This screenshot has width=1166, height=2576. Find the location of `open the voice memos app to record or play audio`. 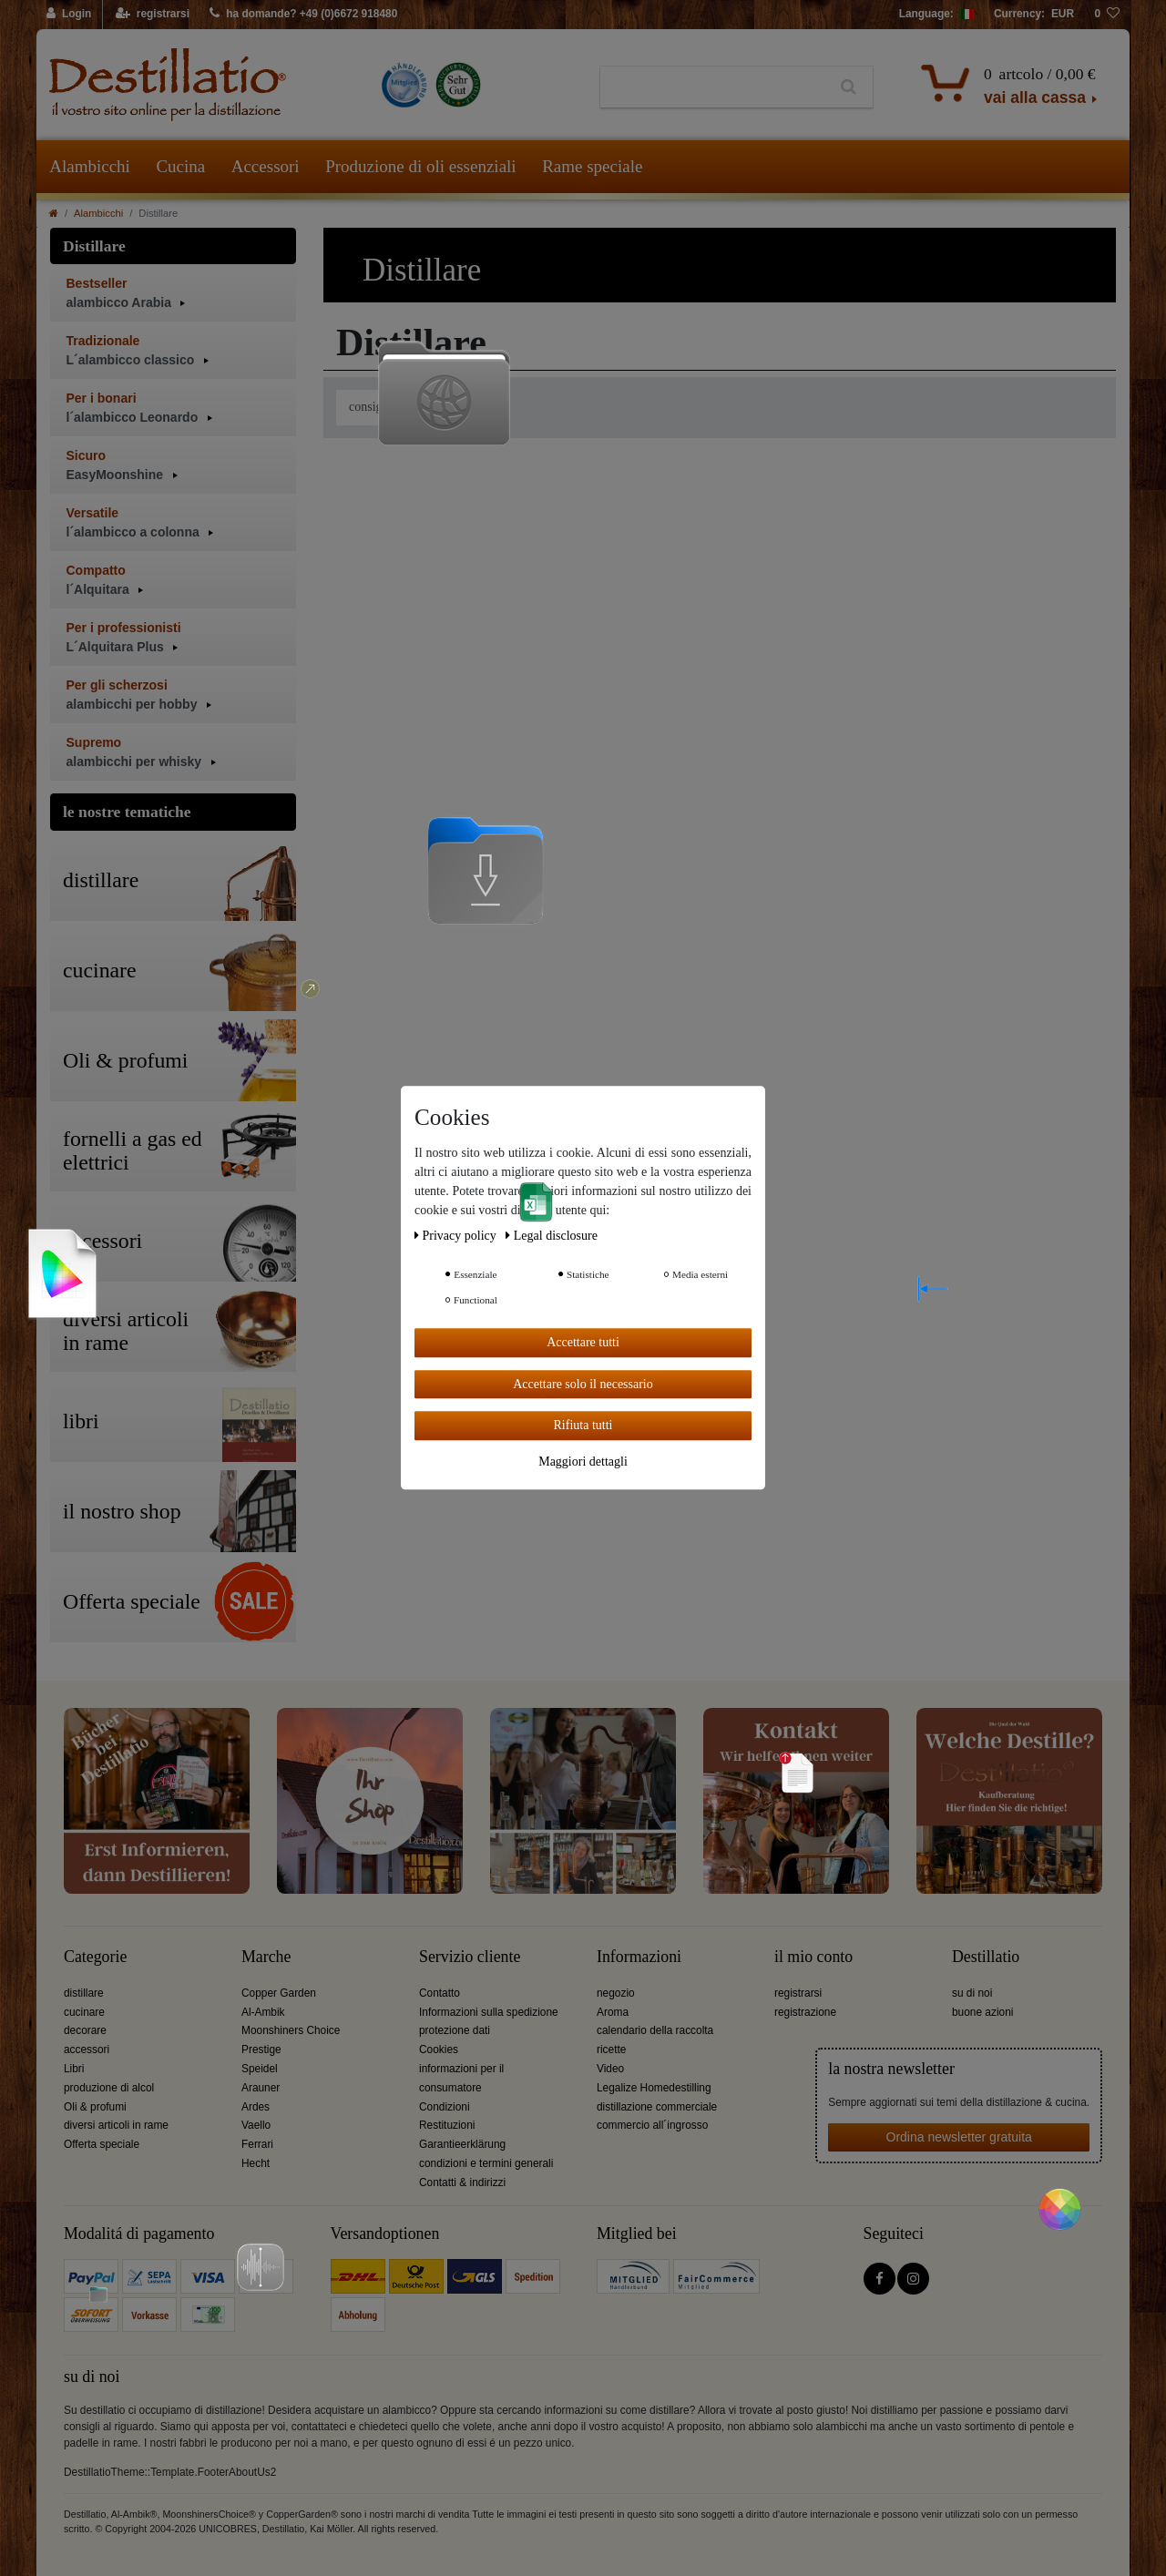

open the voice memos app to record or play audio is located at coordinates (261, 2267).